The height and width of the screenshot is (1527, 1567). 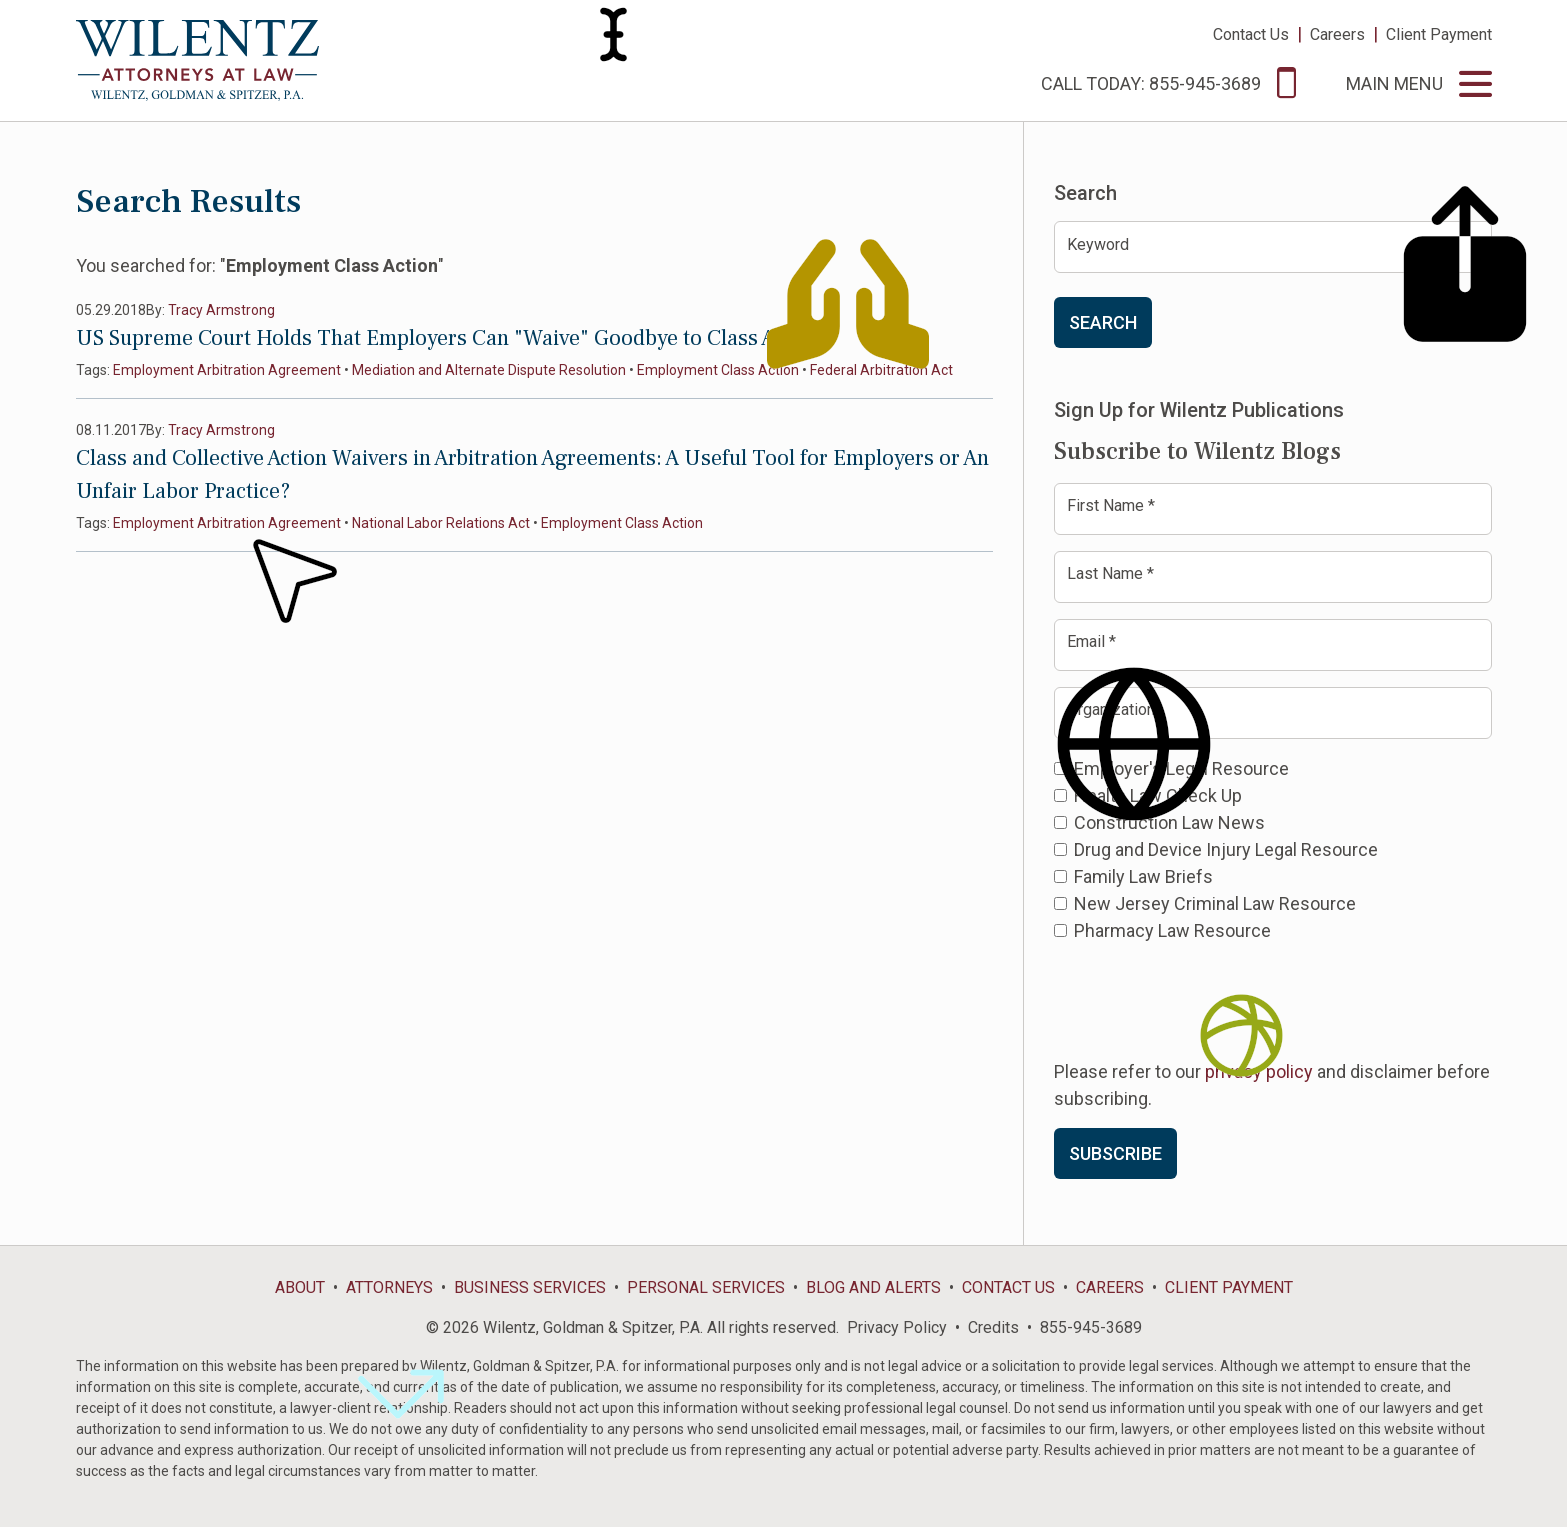 What do you see at coordinates (1134, 744) in the screenshot?
I see `access website or browse the web` at bounding box center [1134, 744].